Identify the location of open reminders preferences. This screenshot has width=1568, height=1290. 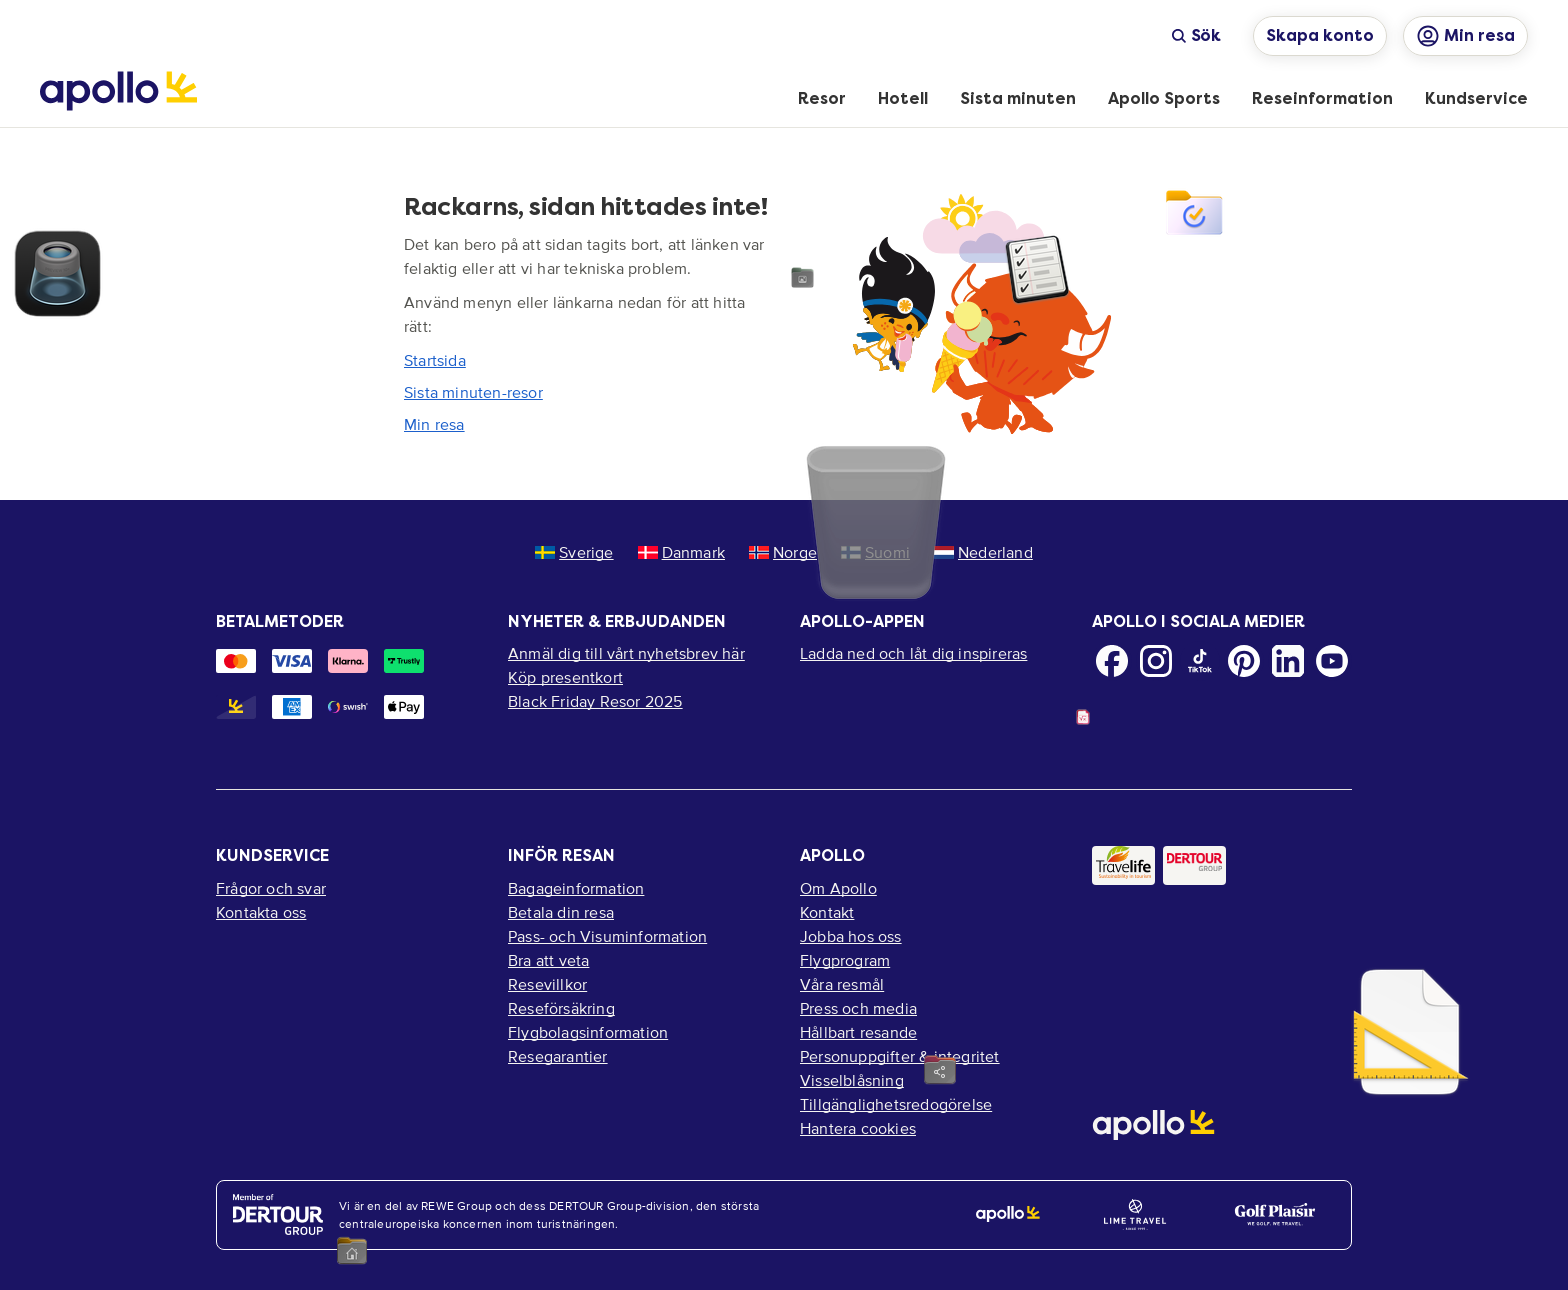
(1038, 270).